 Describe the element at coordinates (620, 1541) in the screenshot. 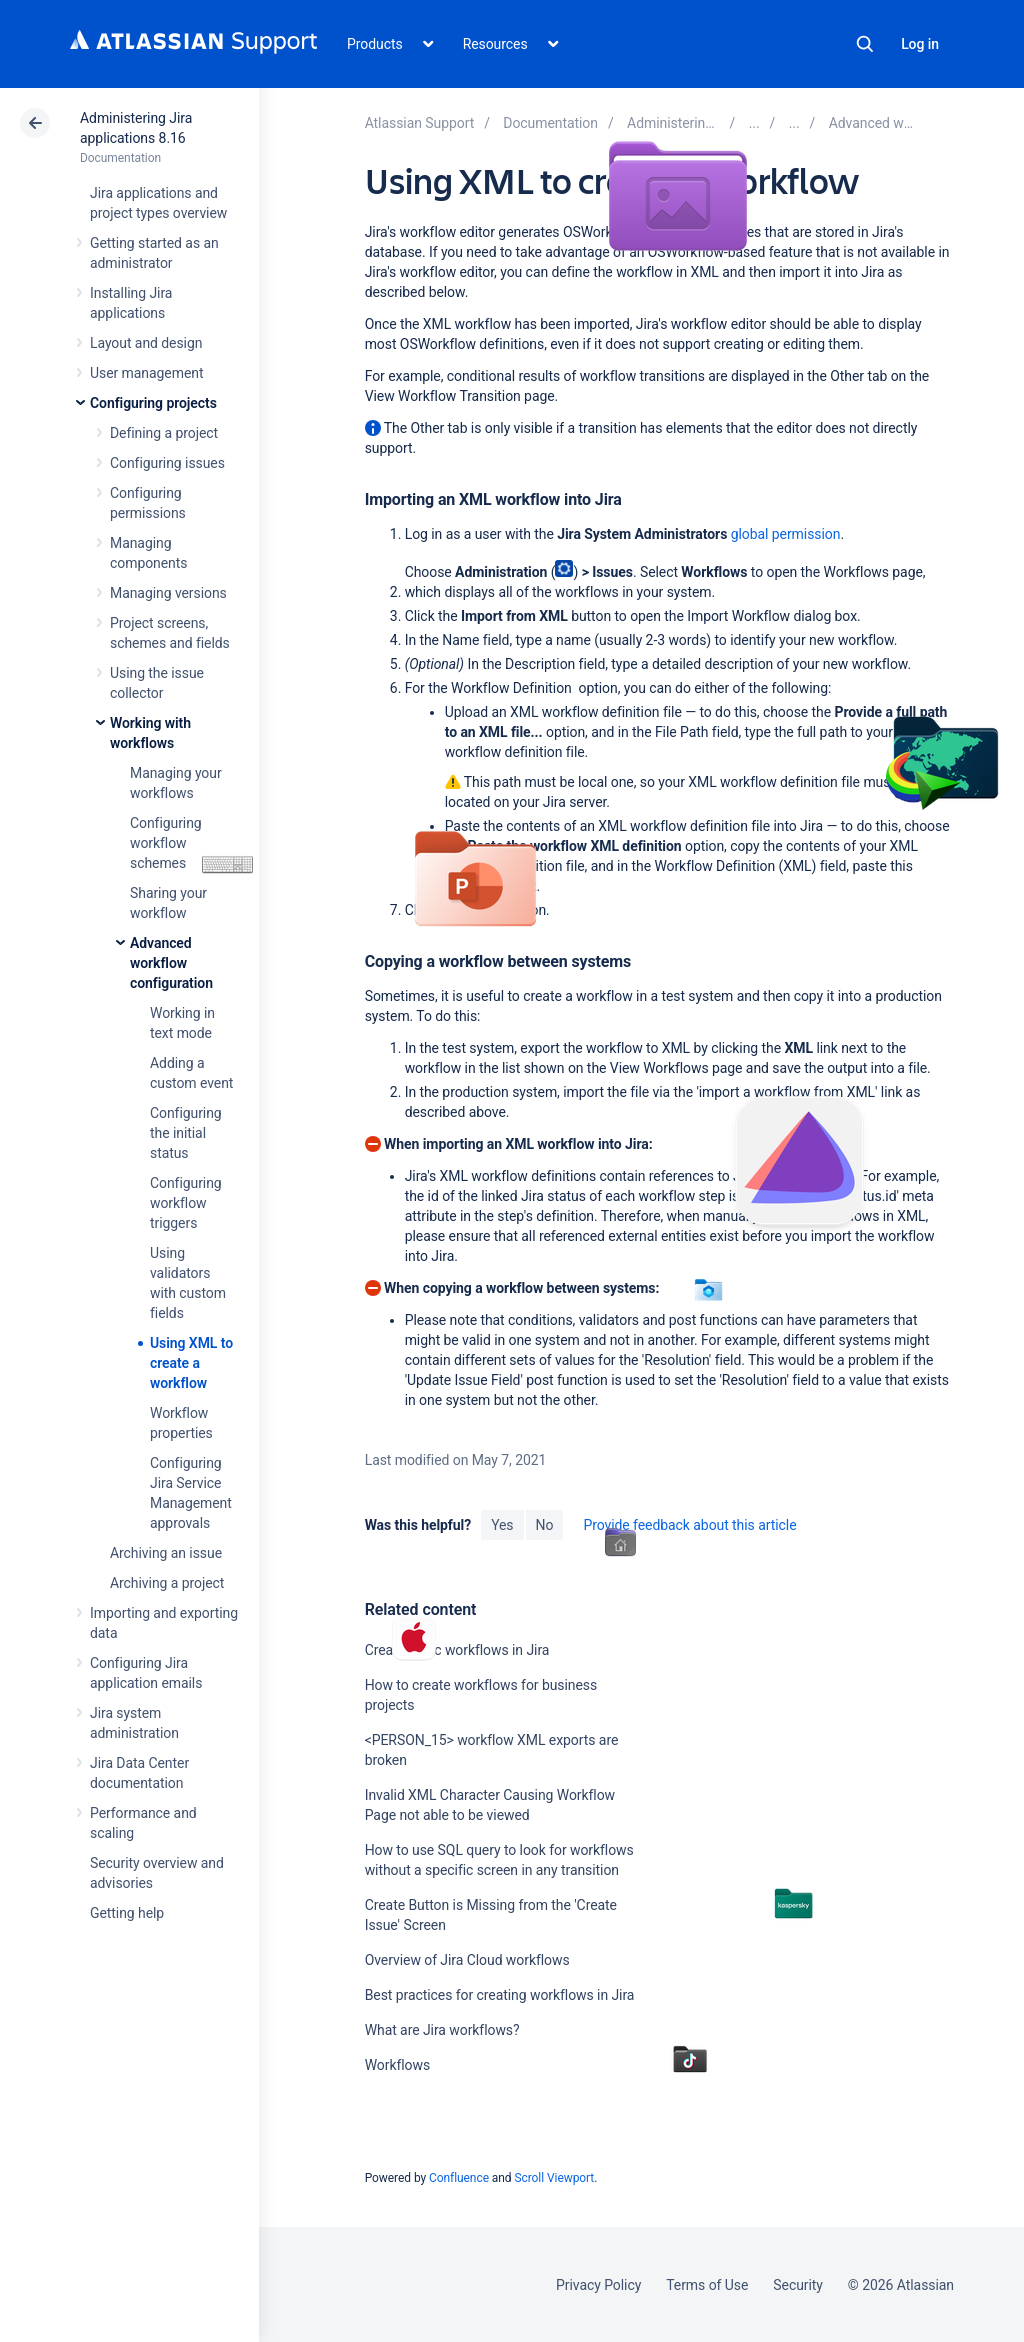

I see `access your home folder` at that location.